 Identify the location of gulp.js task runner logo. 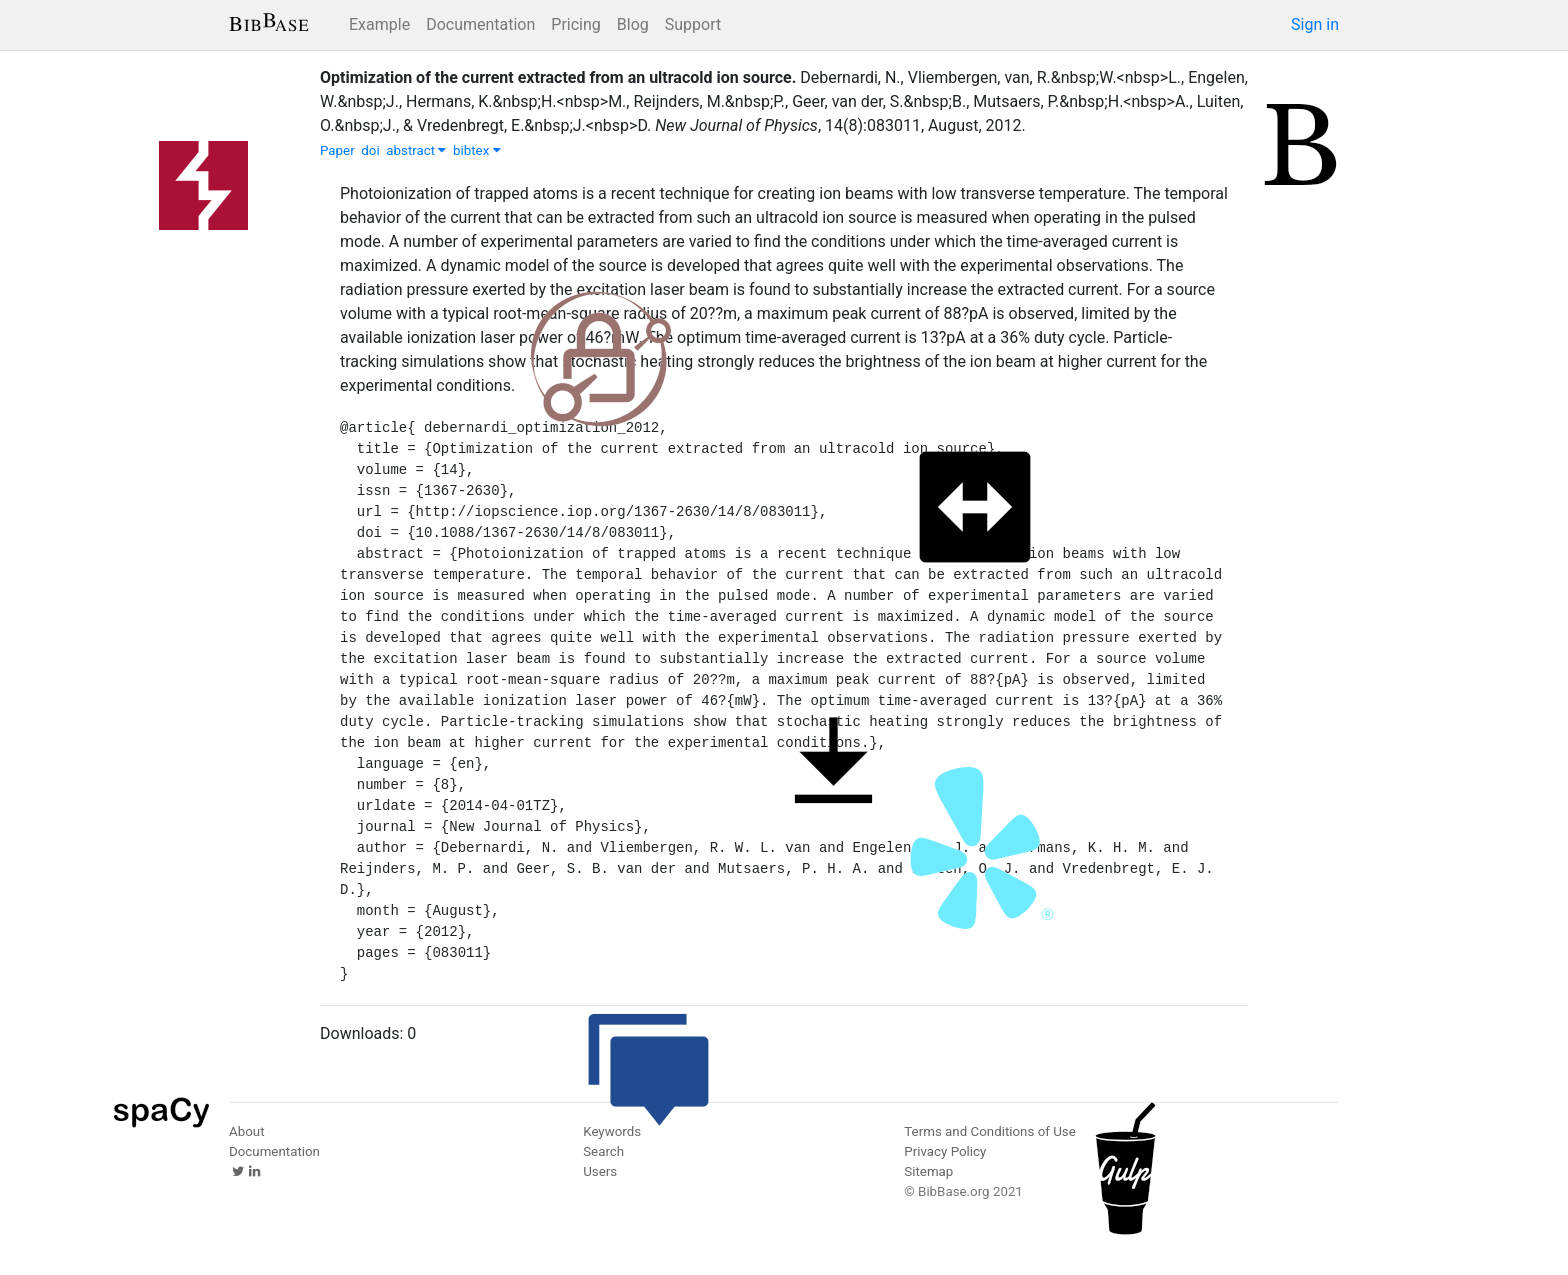
(1125, 1168).